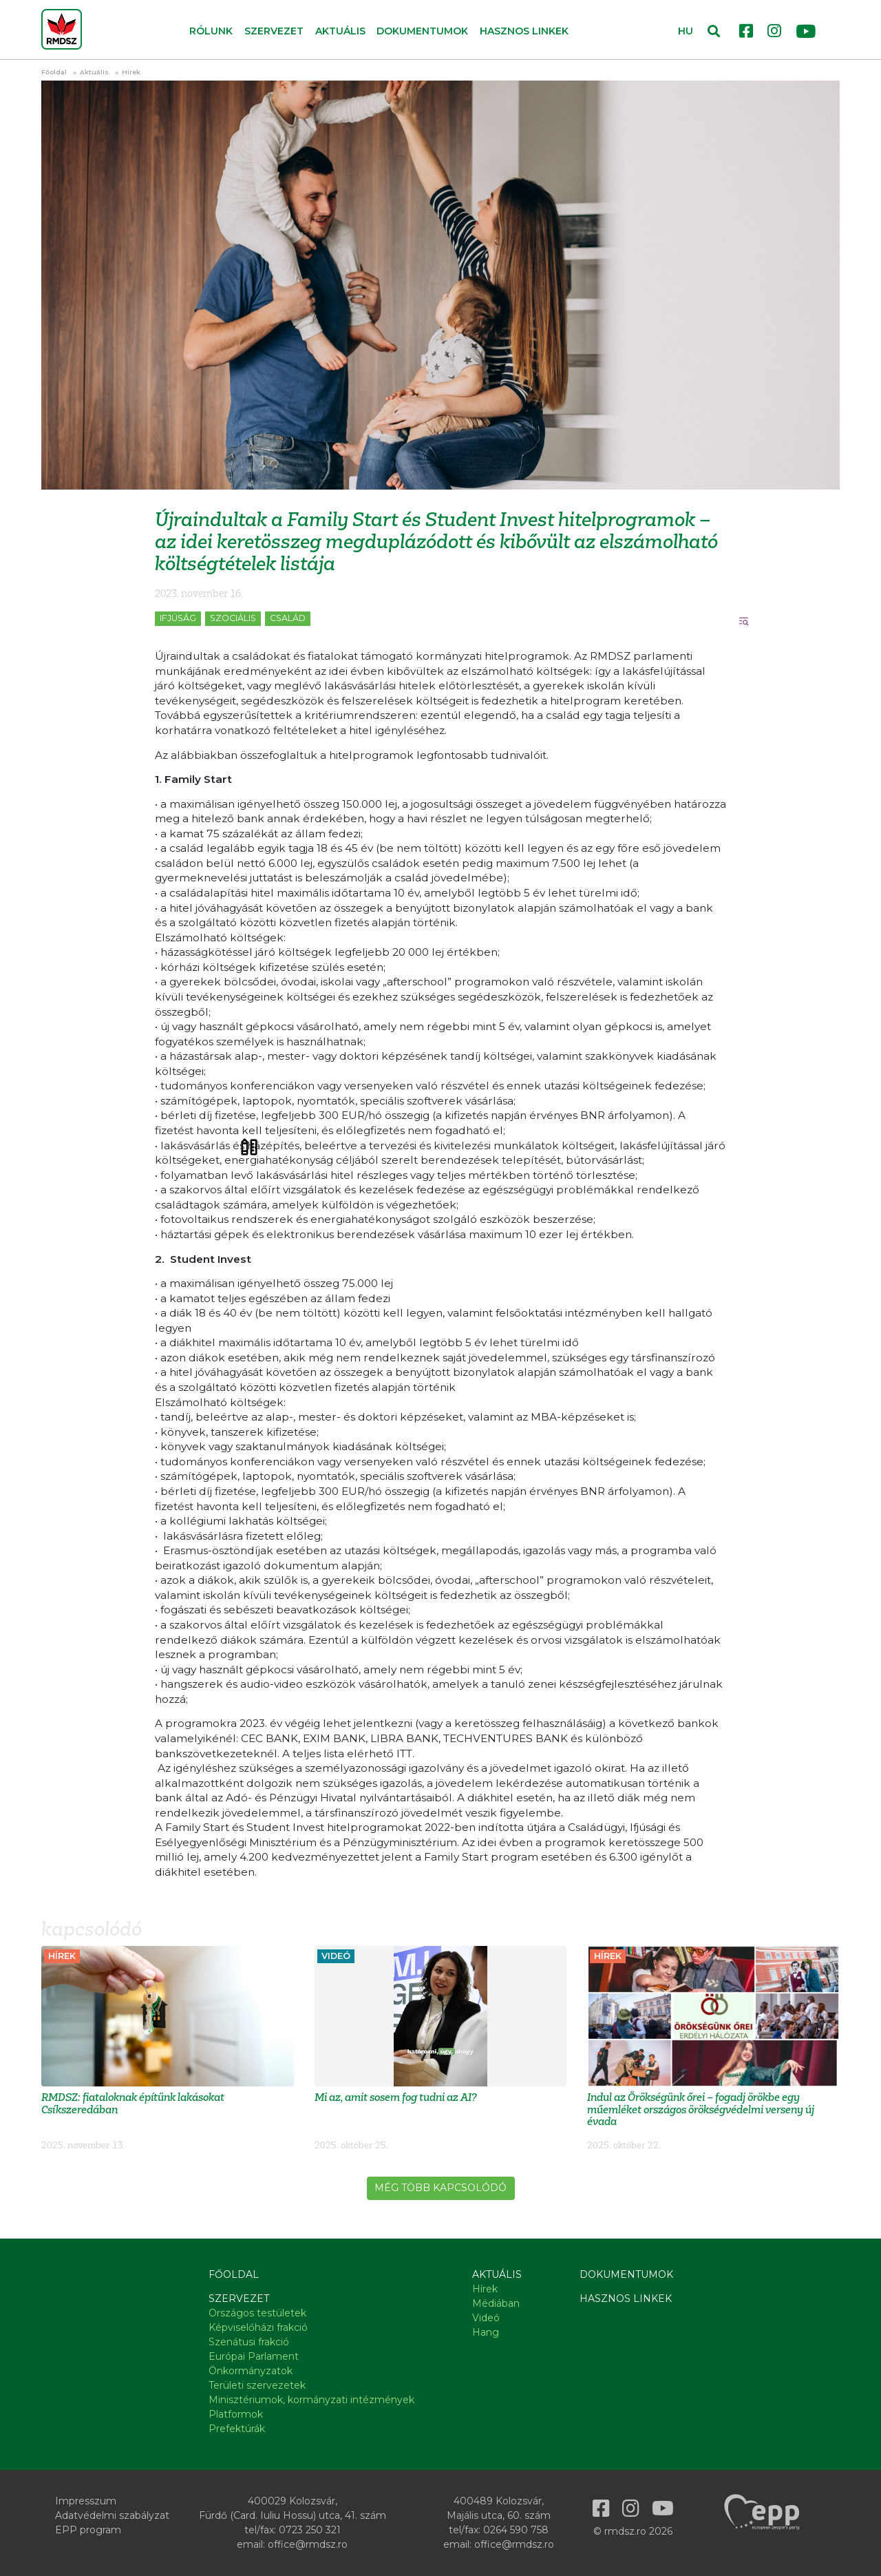 The width and height of the screenshot is (881, 2576). I want to click on access design or drawing tools, so click(249, 1147).